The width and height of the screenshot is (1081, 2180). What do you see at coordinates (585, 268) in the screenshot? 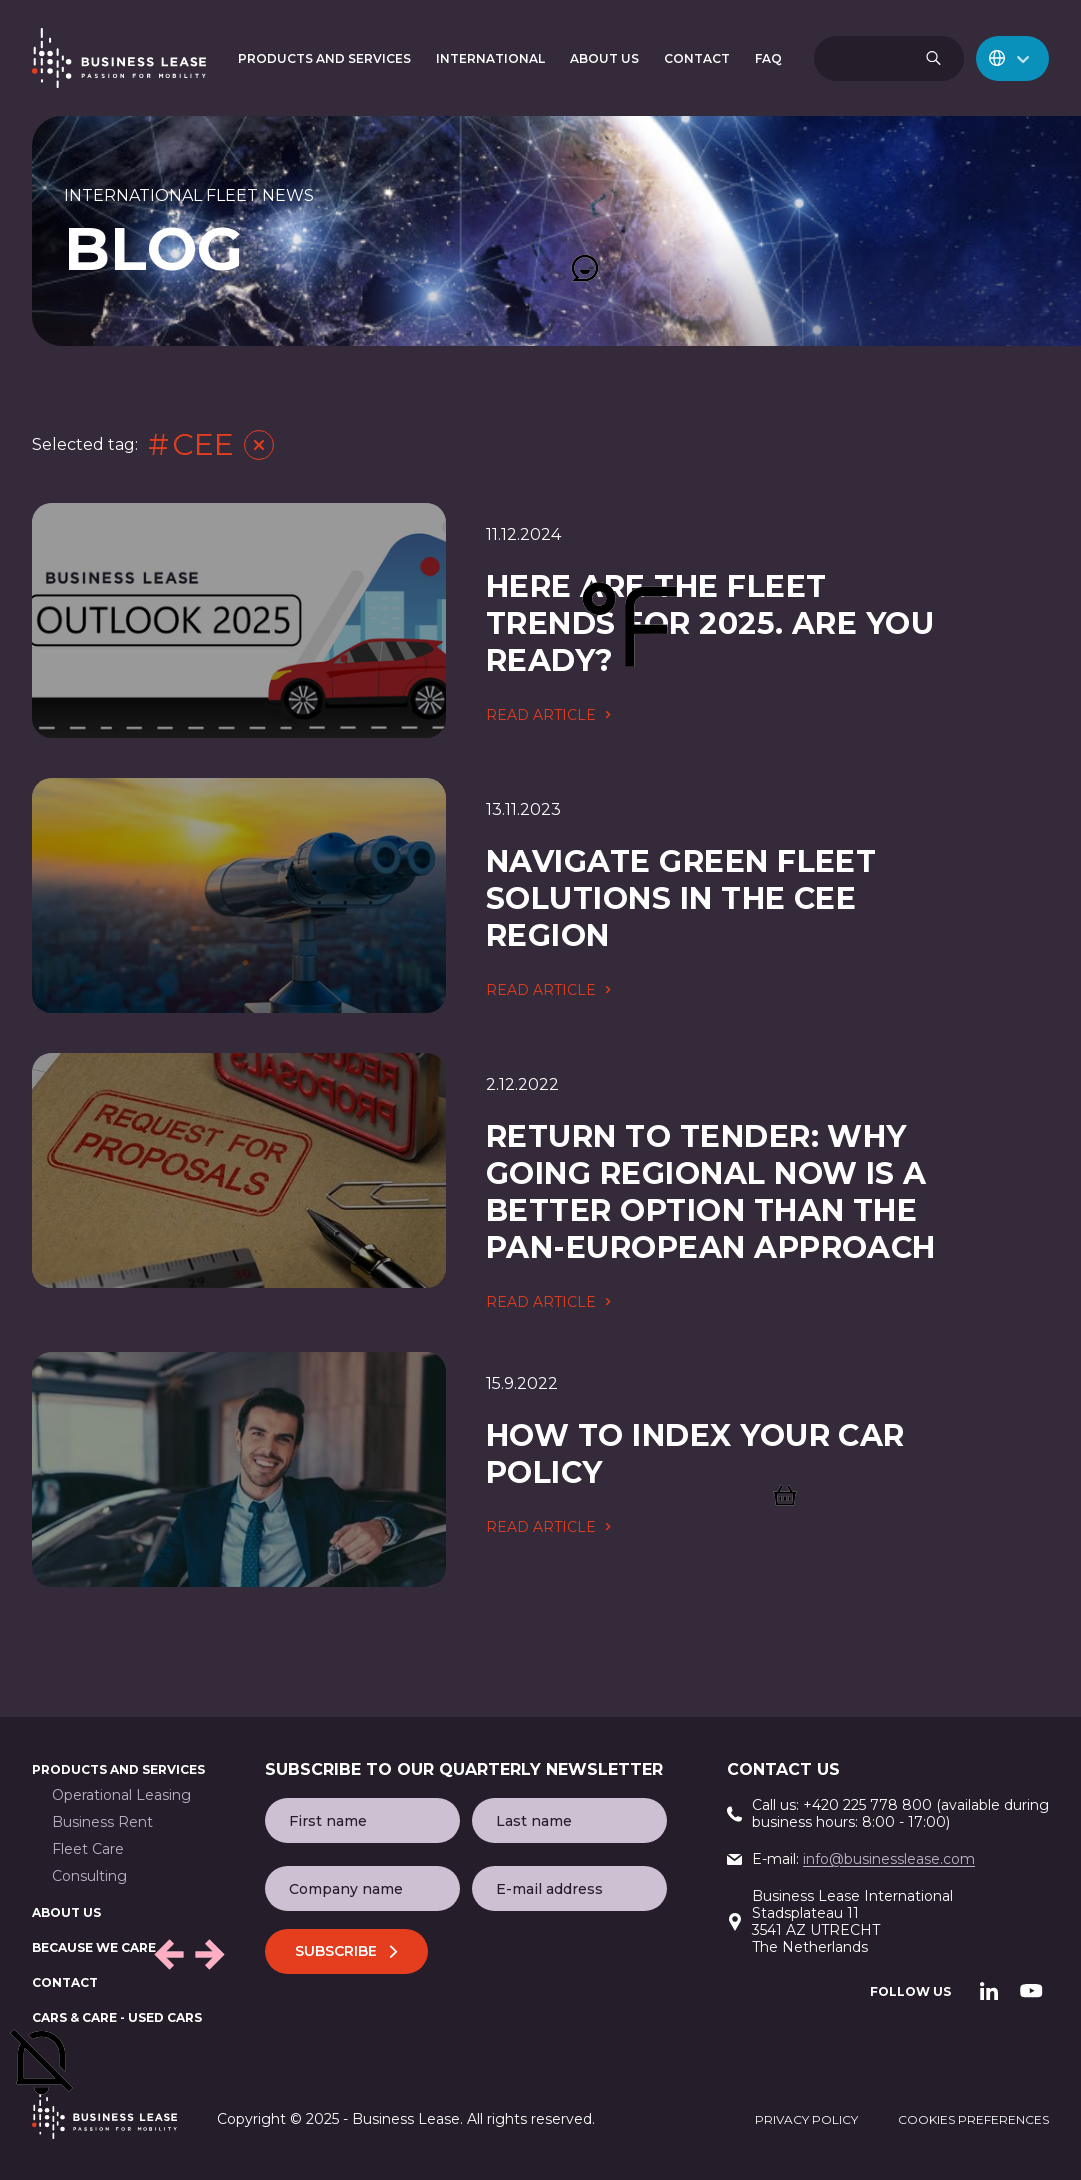
I see `open a friendly chat or messaging feature` at bounding box center [585, 268].